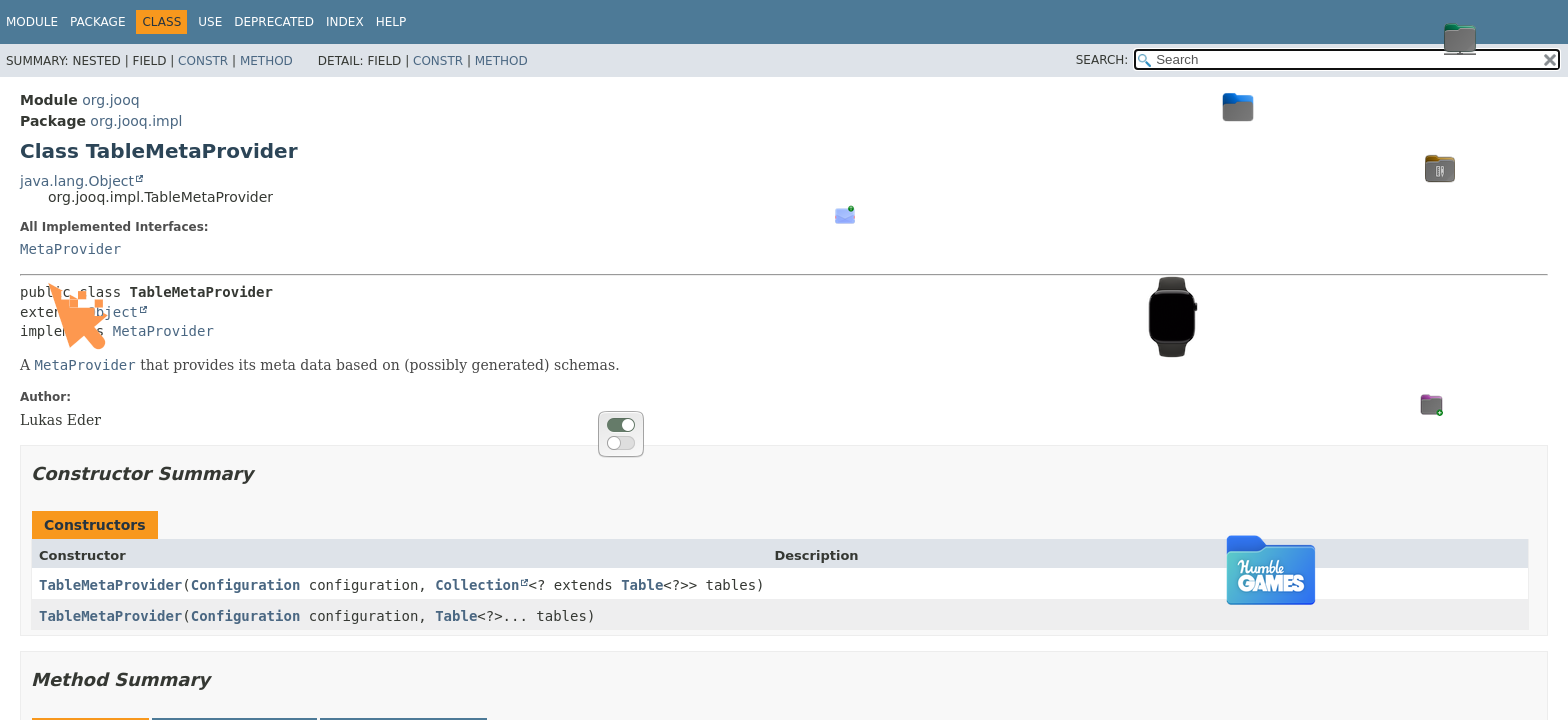 Image resolution: width=1568 pixels, height=720 pixels. I want to click on open templates folder, so click(1440, 168).